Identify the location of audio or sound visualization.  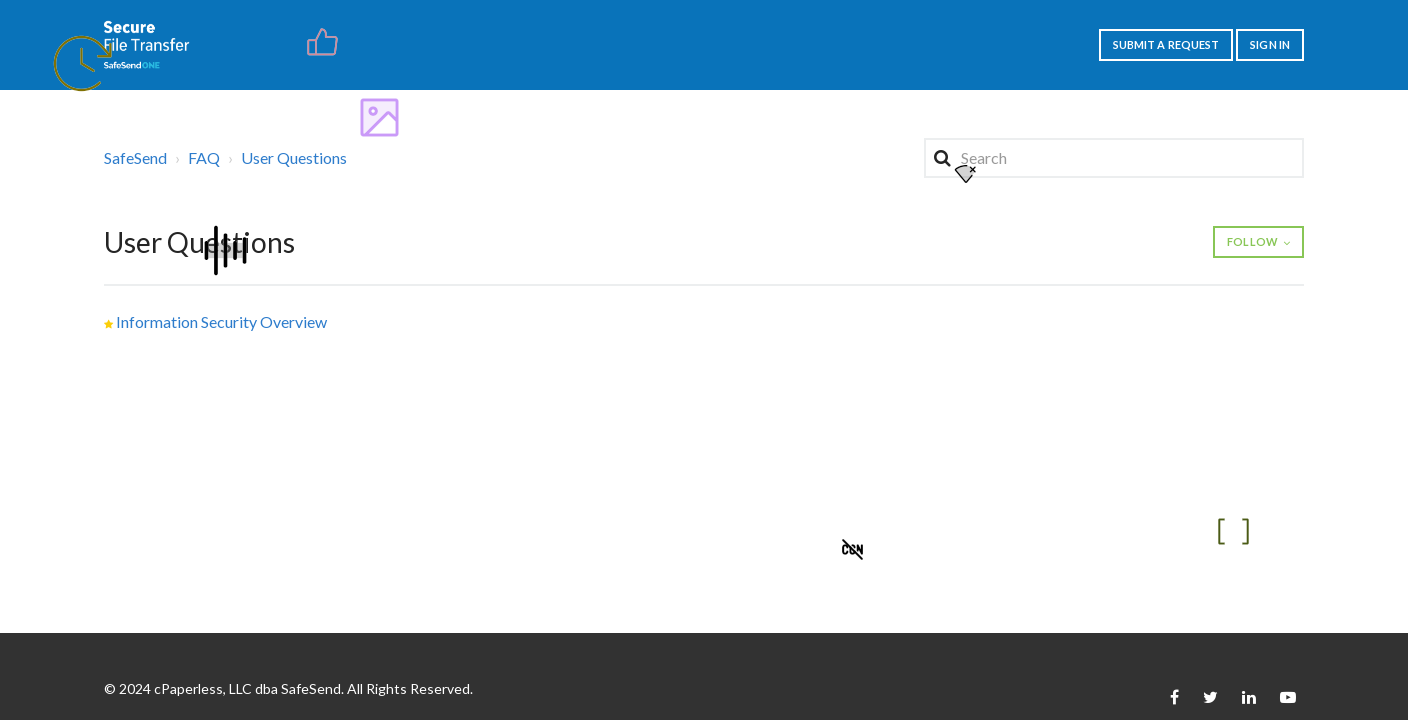
(225, 250).